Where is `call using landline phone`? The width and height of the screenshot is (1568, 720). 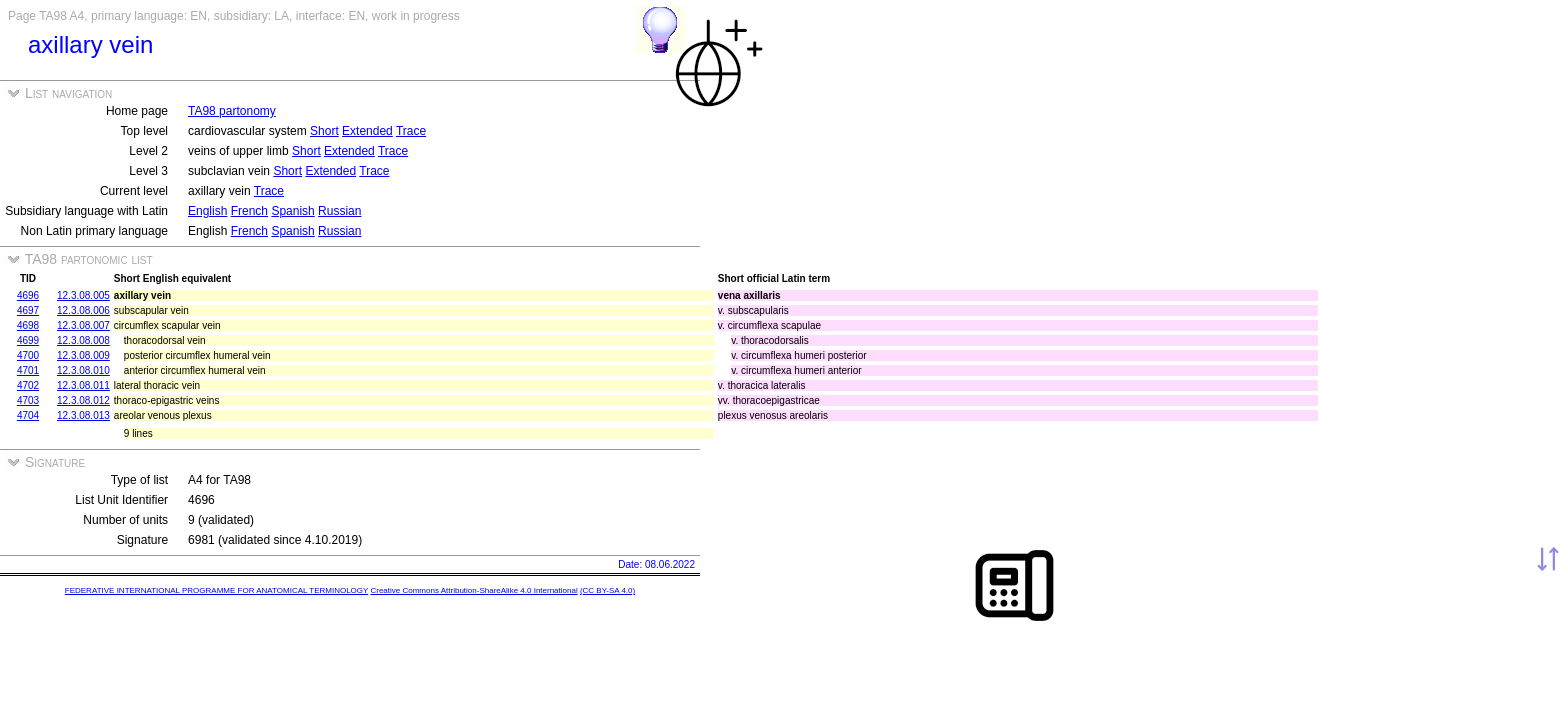
call using landline phone is located at coordinates (1014, 585).